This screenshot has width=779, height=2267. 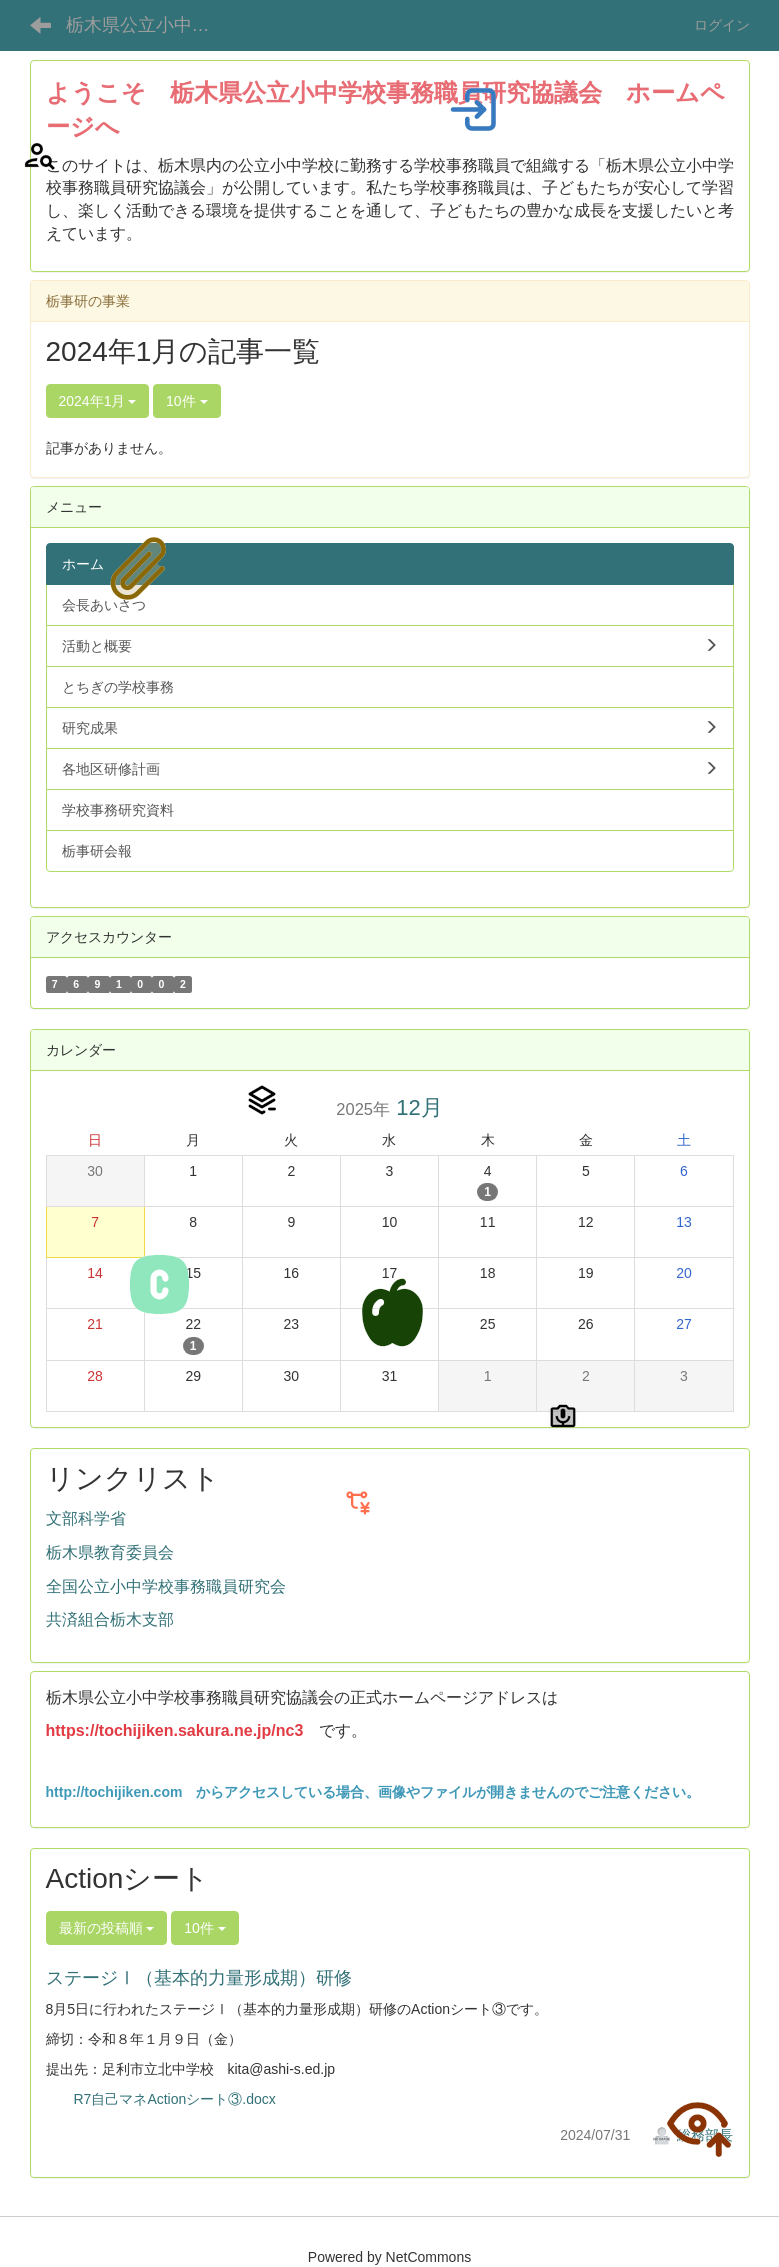 What do you see at coordinates (392, 1312) in the screenshot?
I see `access health or nutrition tracking features` at bounding box center [392, 1312].